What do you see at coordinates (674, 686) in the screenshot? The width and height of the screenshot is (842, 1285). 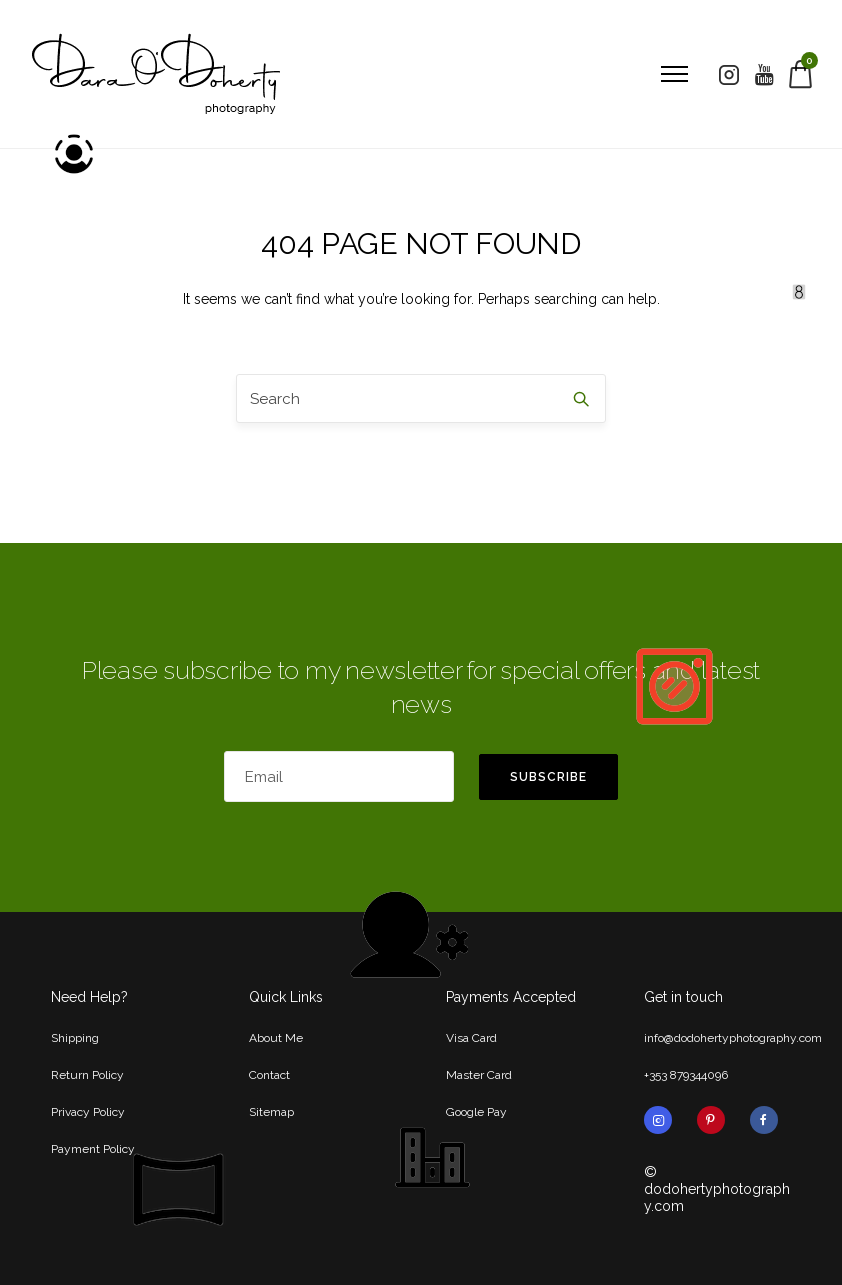 I see `access laundry or appliance settings` at bounding box center [674, 686].